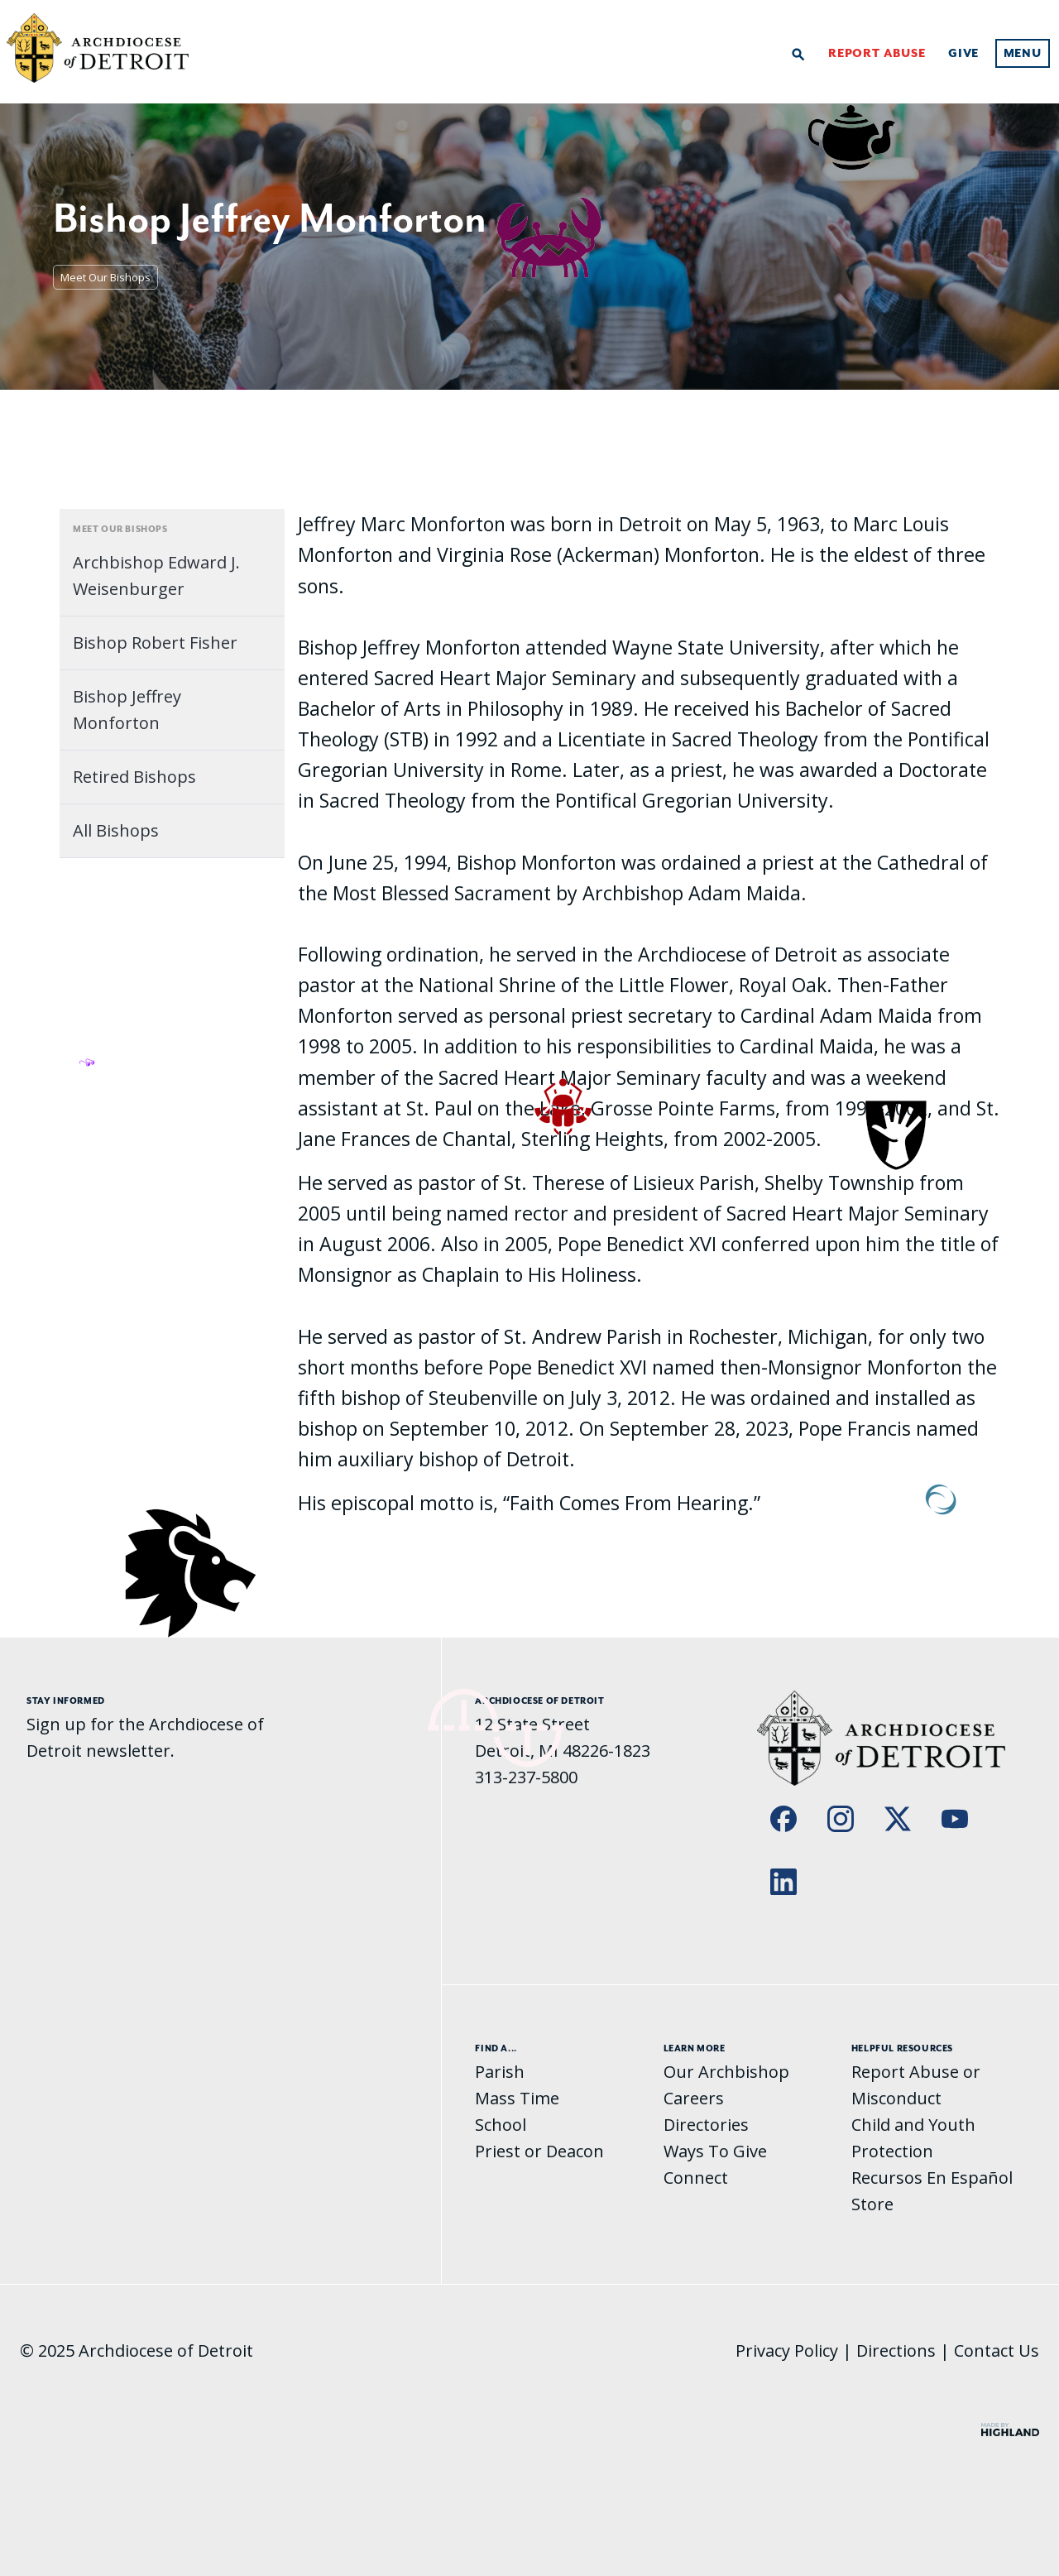 Image resolution: width=1059 pixels, height=2576 pixels. I want to click on indicates a failed or unsuccessful game action, so click(549, 239).